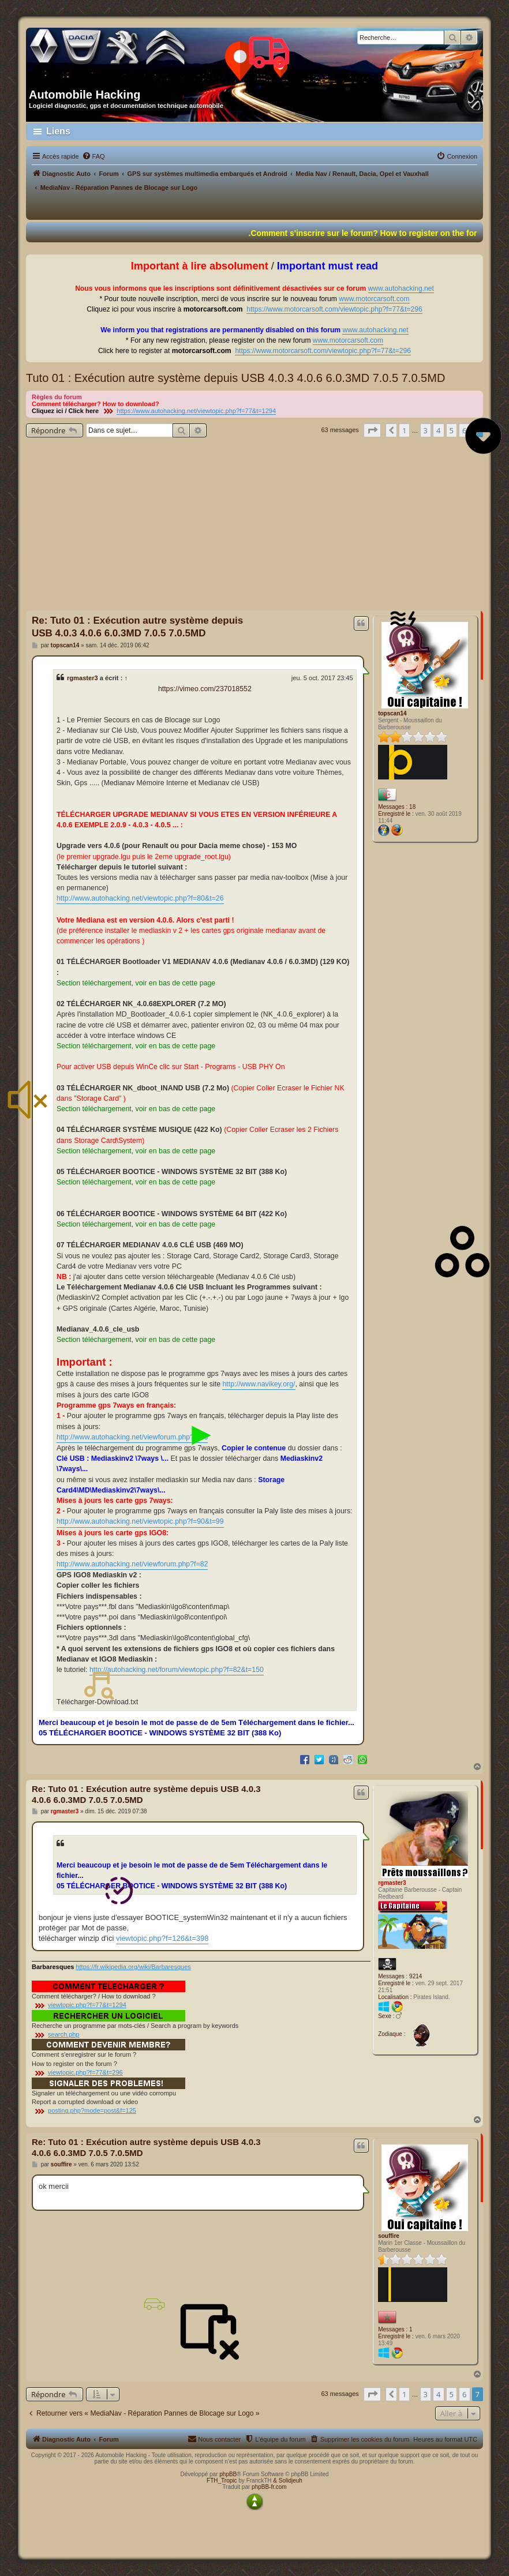  What do you see at coordinates (119, 1891) in the screenshot?
I see `task or process completed successfully` at bounding box center [119, 1891].